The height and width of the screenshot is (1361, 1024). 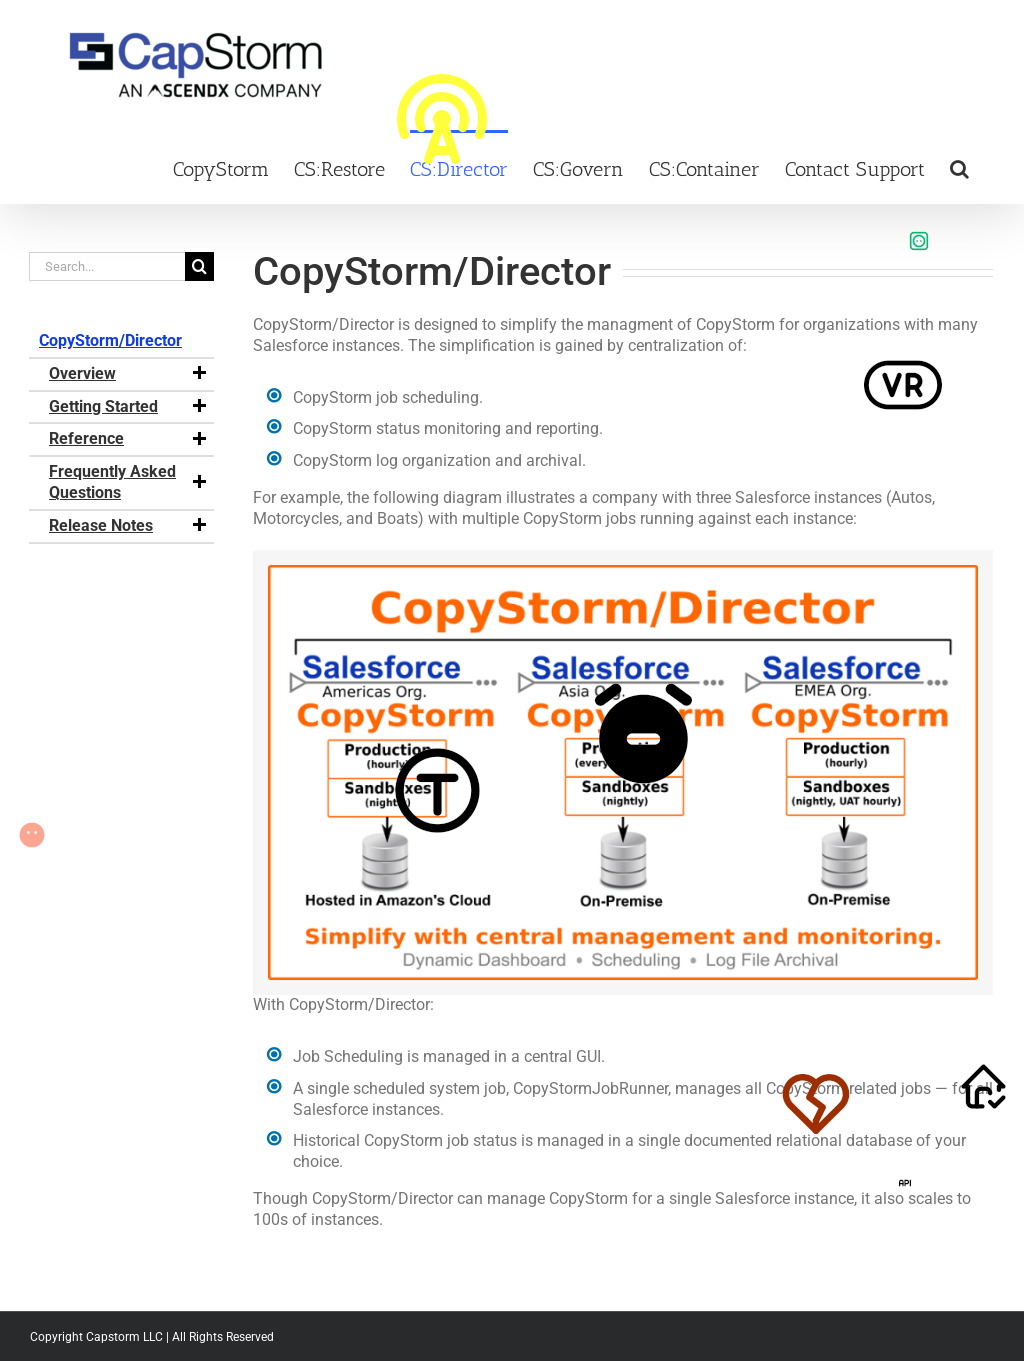 What do you see at coordinates (983, 1086) in the screenshot?
I see `home address verified or confirmed` at bounding box center [983, 1086].